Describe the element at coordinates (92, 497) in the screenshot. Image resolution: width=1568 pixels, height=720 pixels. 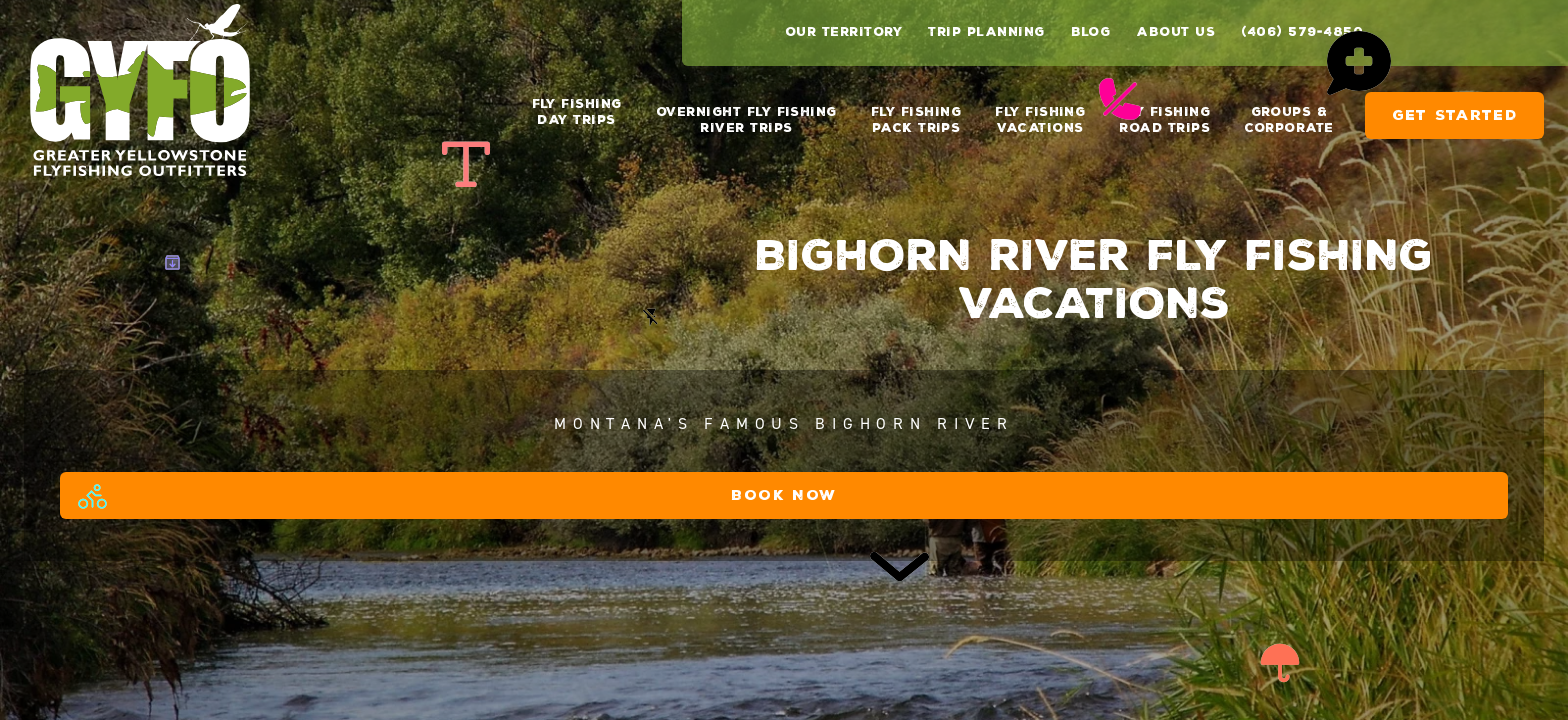
I see `select cycling as transportation mode` at that location.